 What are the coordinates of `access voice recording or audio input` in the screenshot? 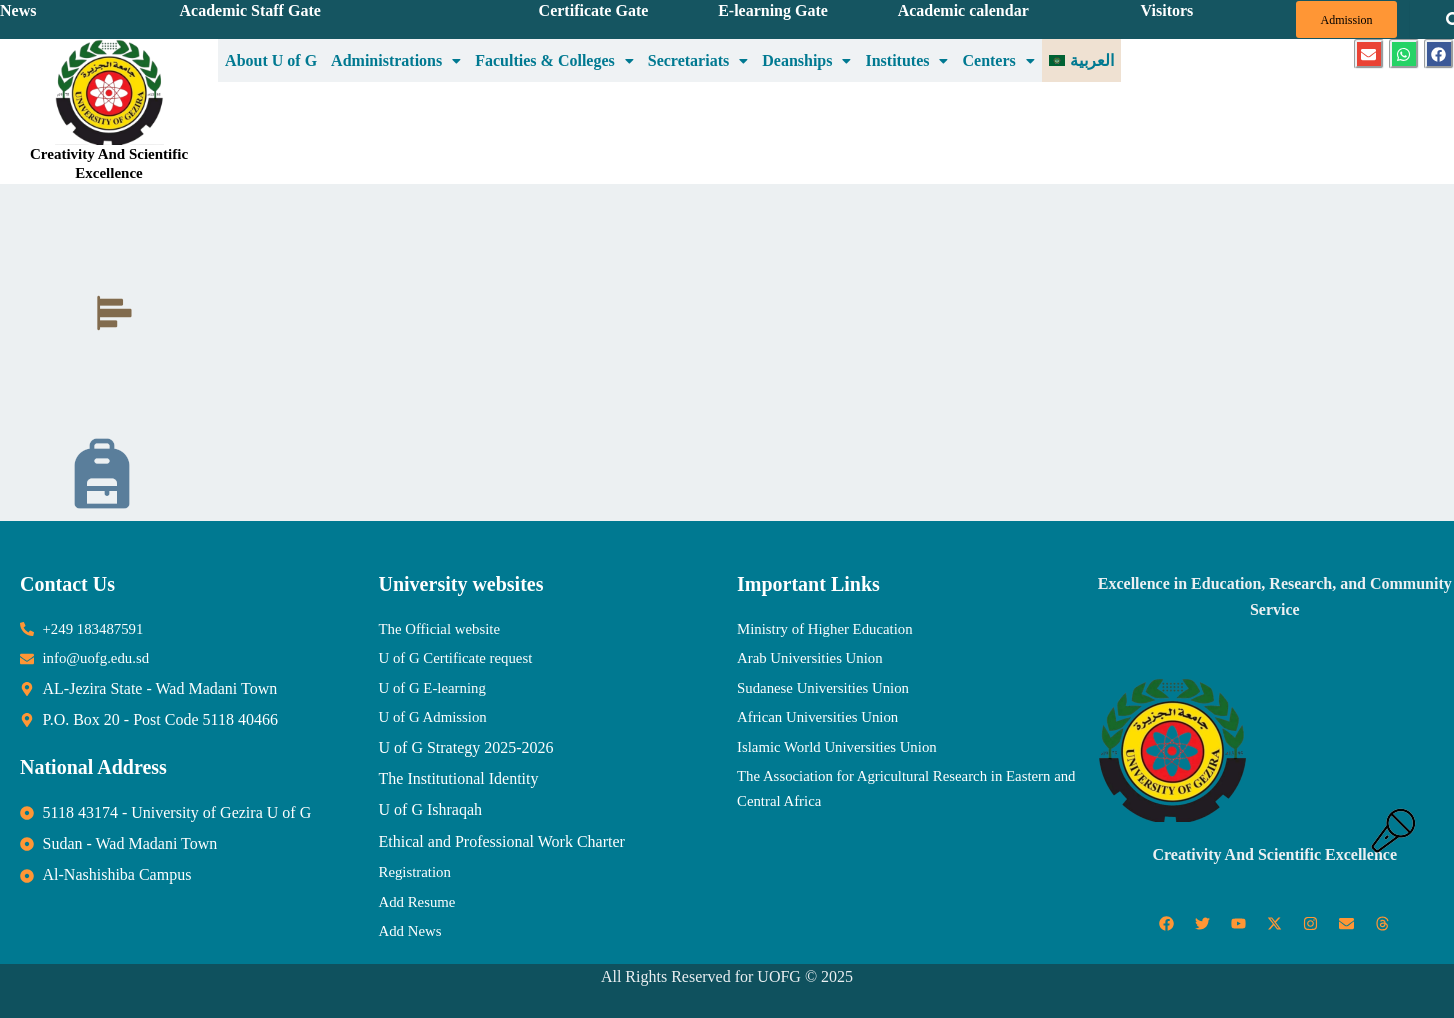 It's located at (1392, 831).